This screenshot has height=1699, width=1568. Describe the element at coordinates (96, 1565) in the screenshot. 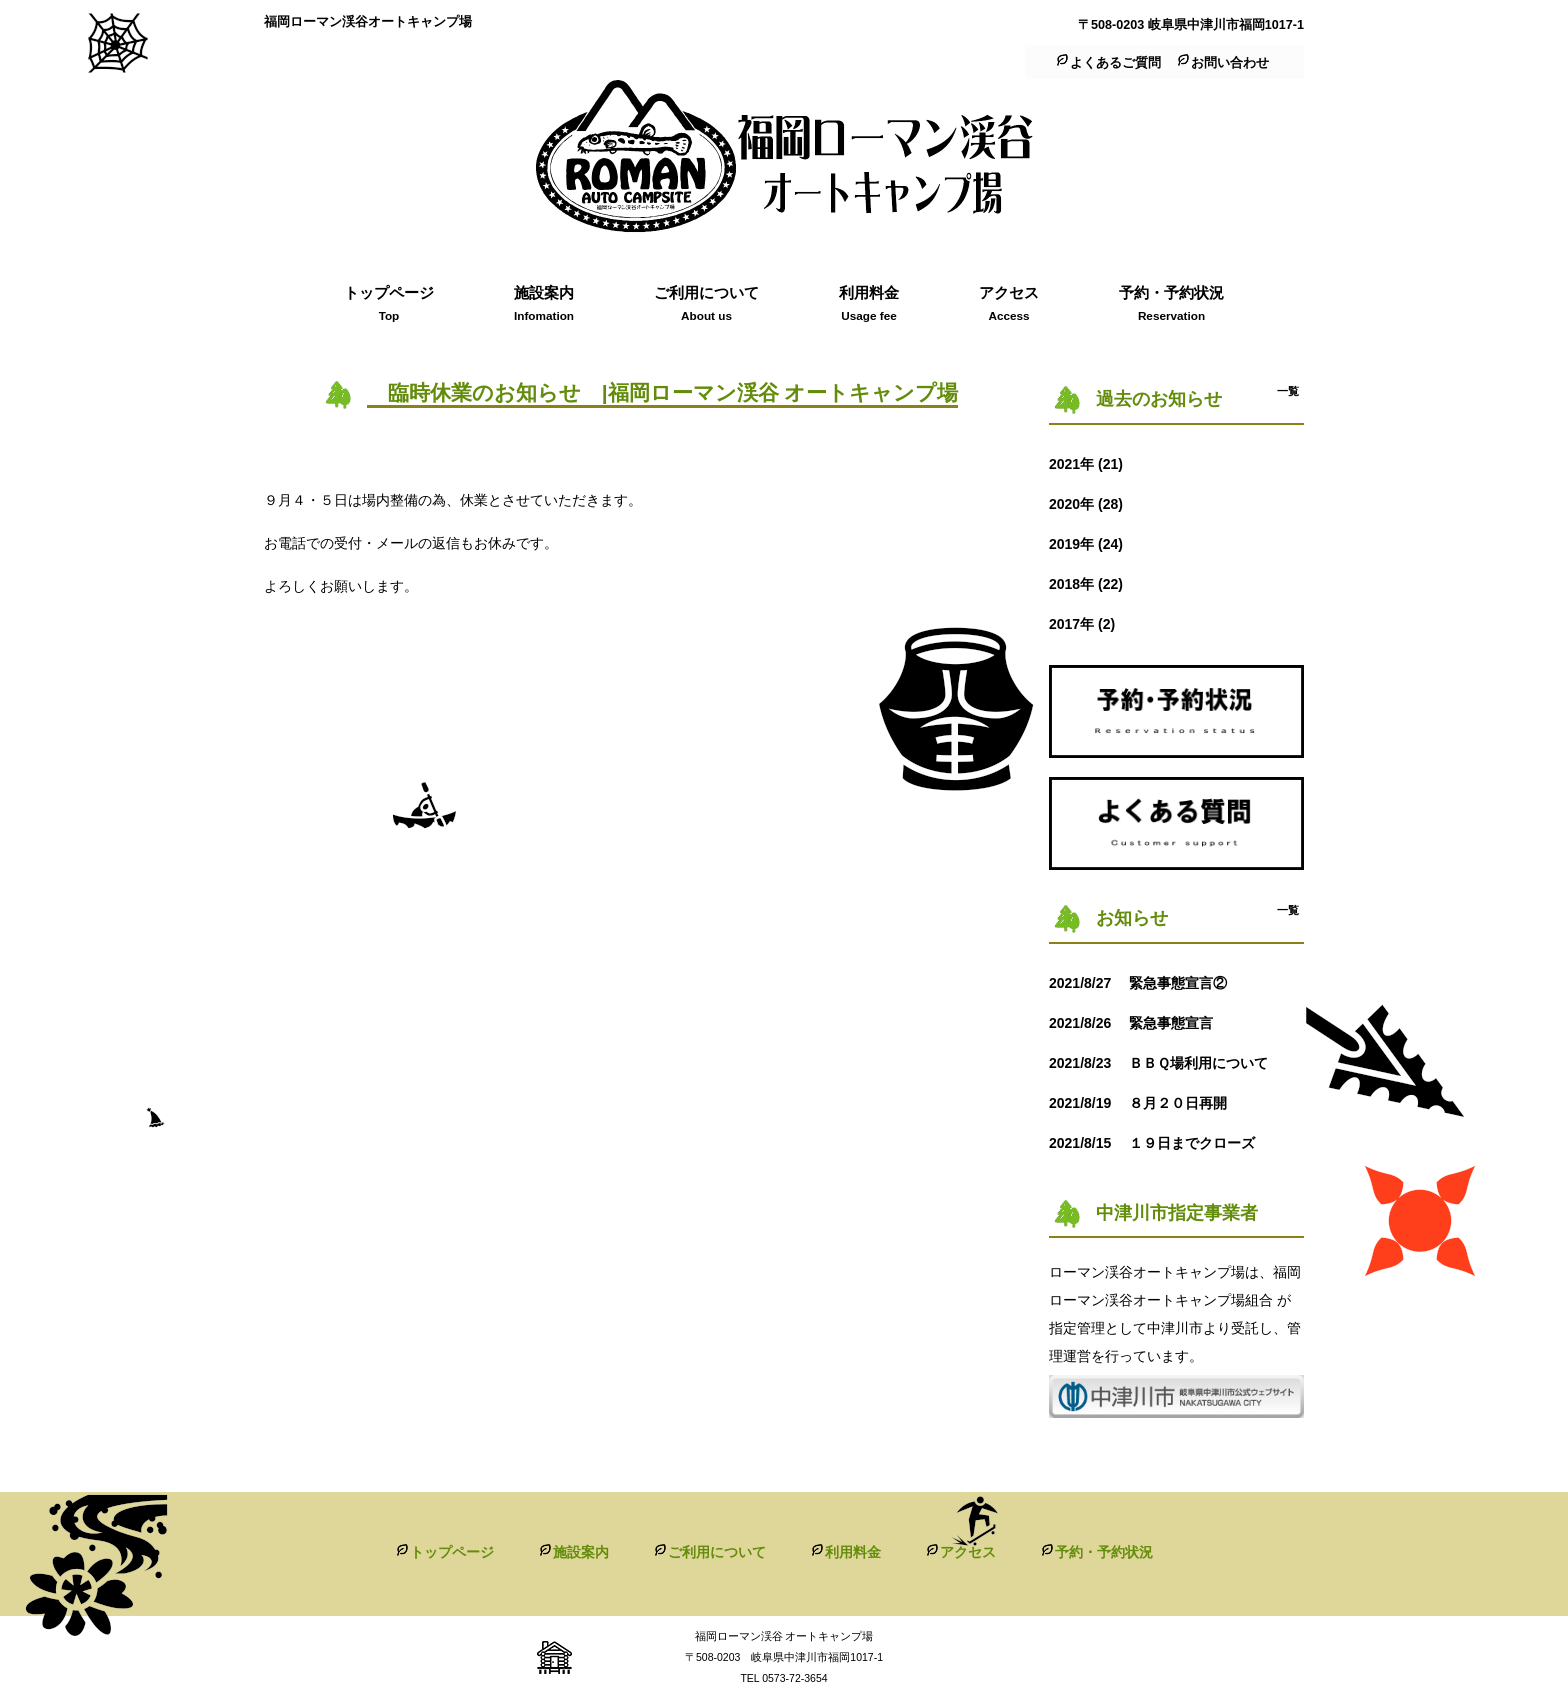

I see `browse fragrance or perfume products` at that location.